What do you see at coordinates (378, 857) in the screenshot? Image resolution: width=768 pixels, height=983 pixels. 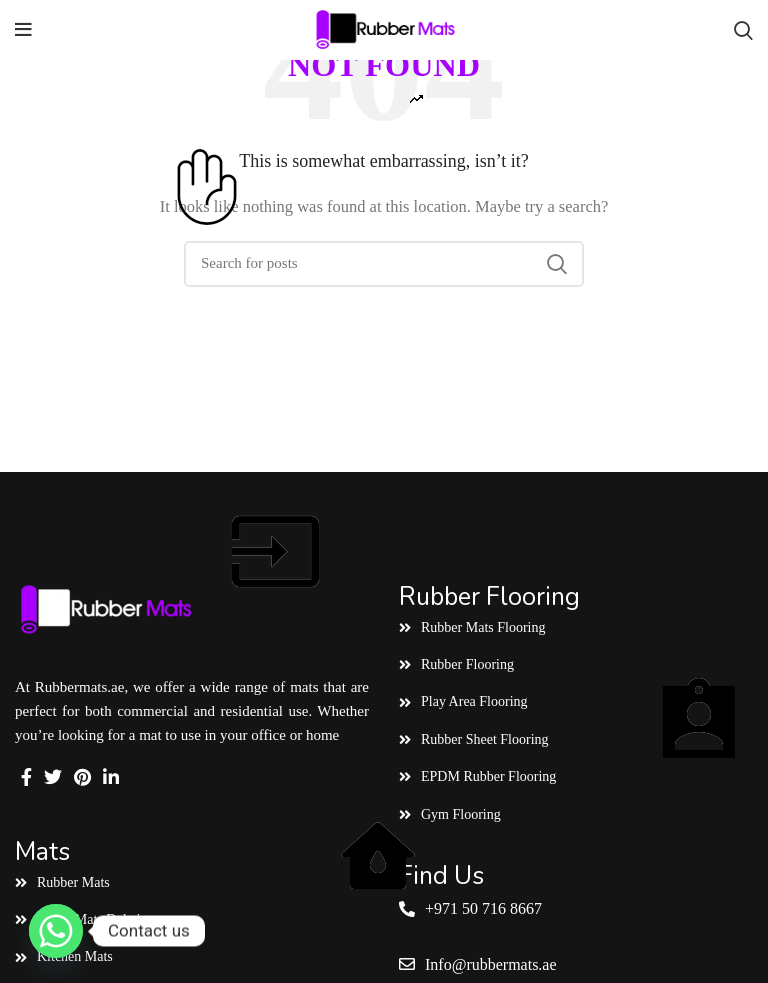 I see `indicates water damage or leak detected in home` at bounding box center [378, 857].